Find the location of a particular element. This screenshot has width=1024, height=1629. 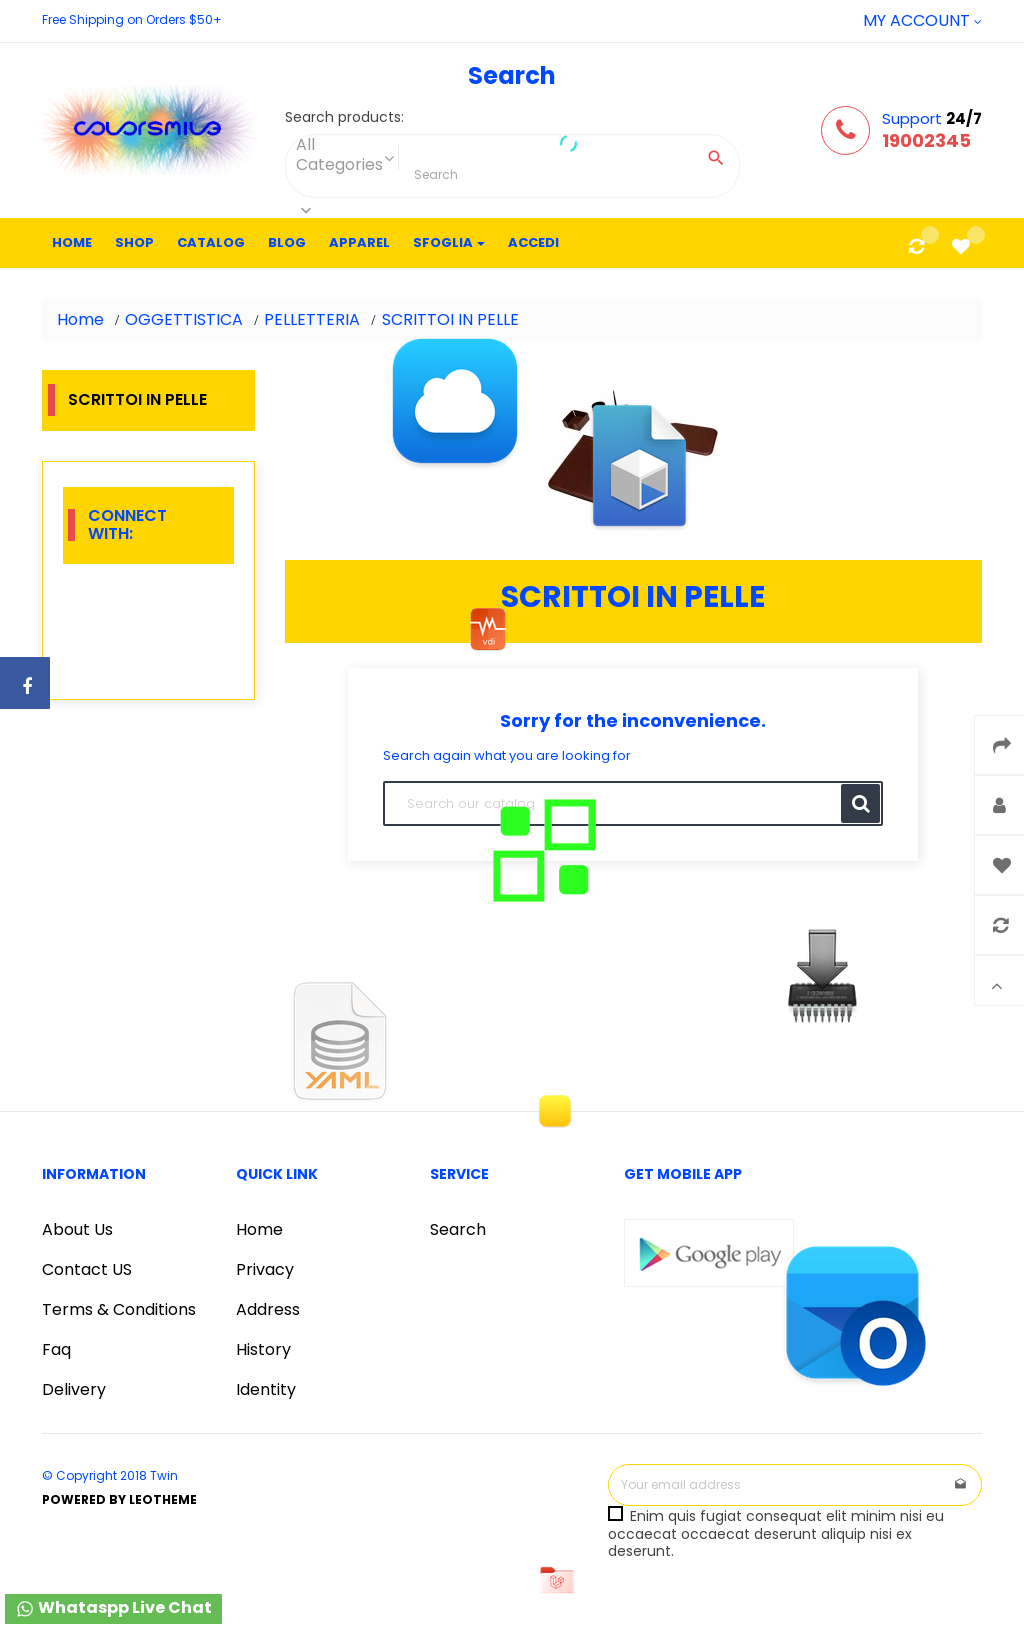

yaml configuration file is located at coordinates (340, 1041).